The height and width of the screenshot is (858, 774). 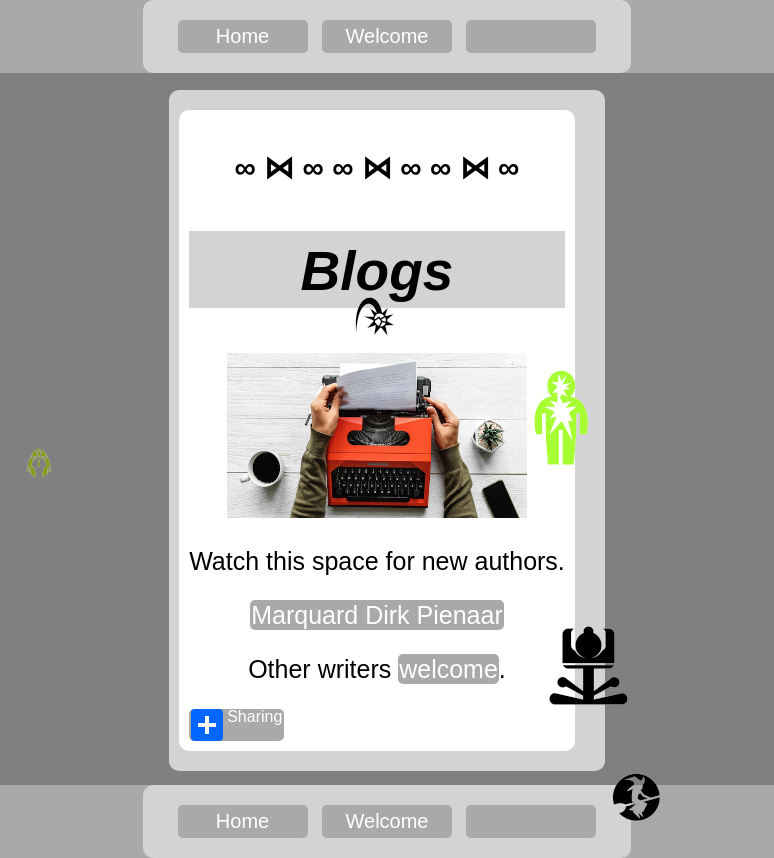 I want to click on indicates internal damage or injury status, so click(x=560, y=417).